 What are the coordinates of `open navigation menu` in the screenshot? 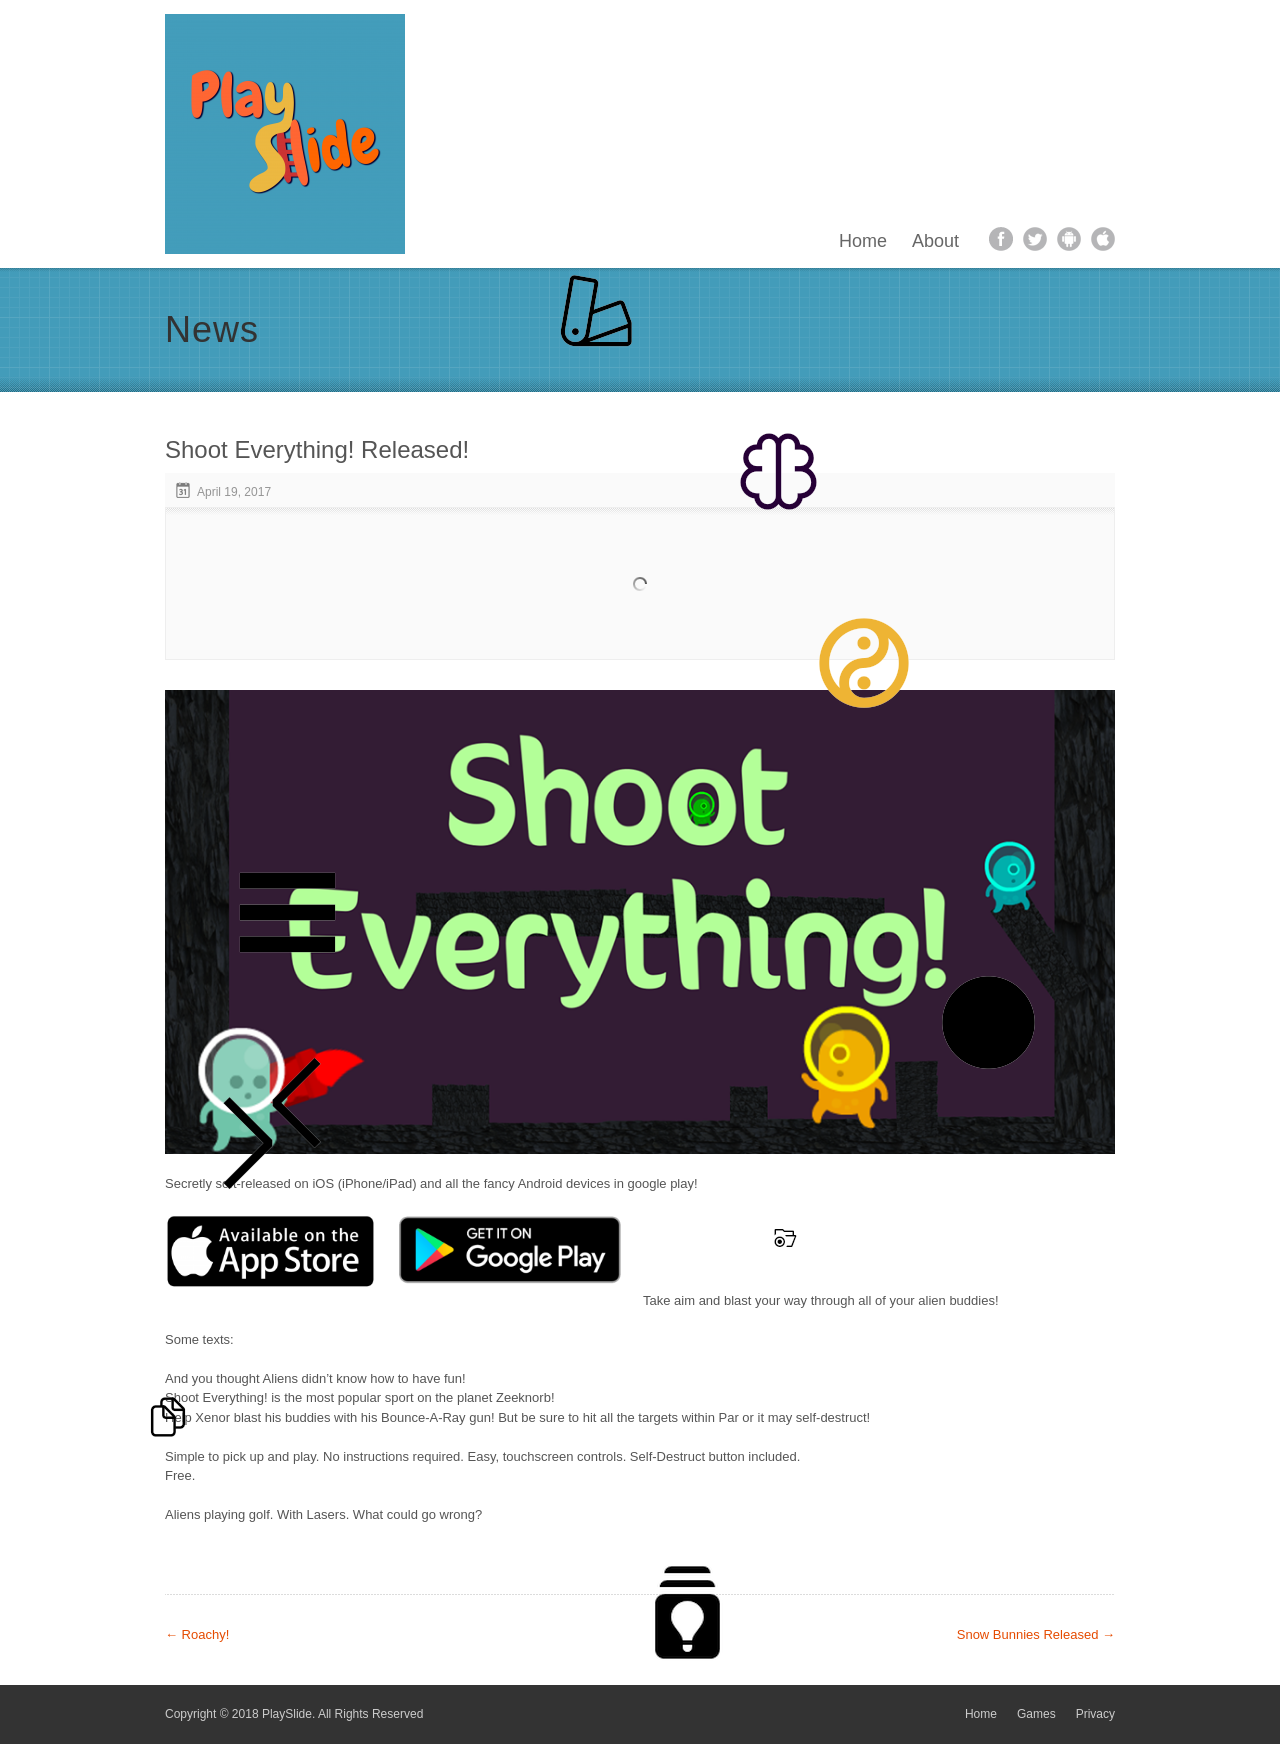 It's located at (287, 912).